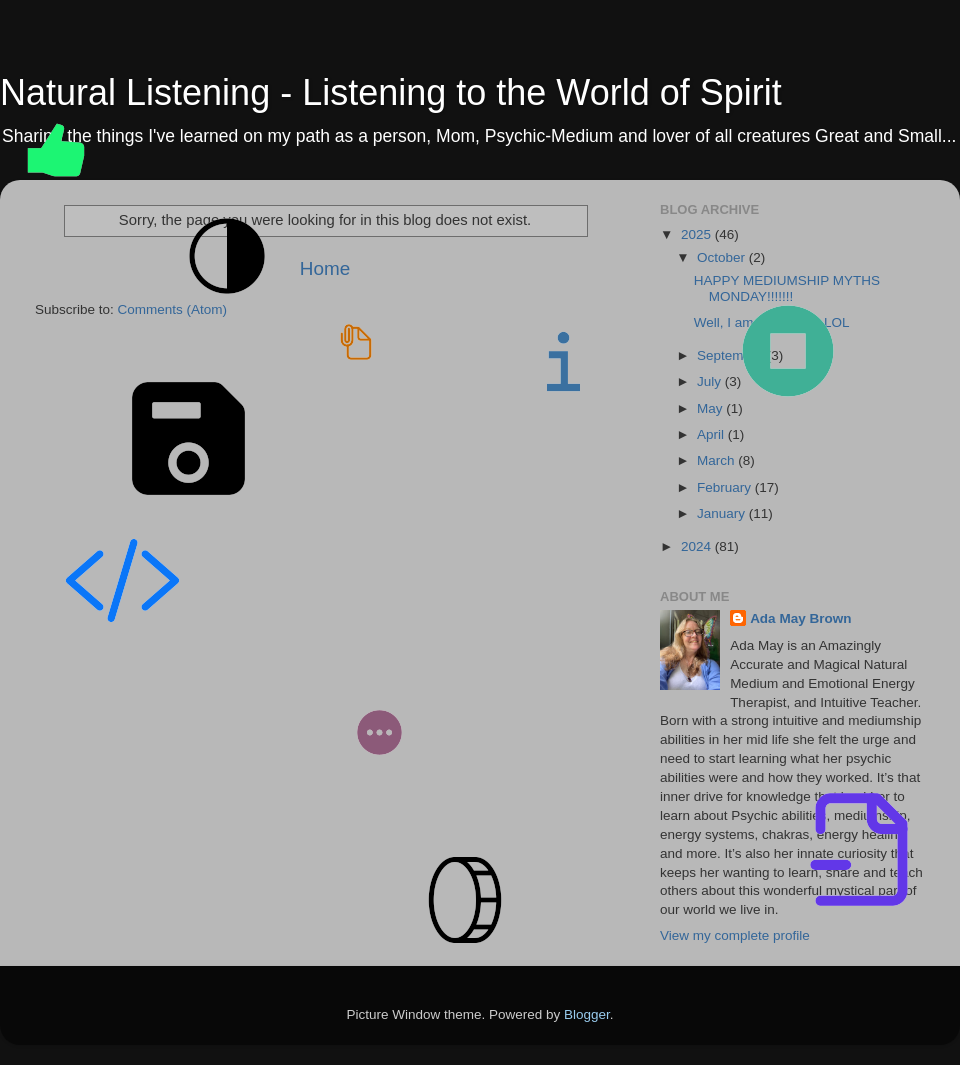  What do you see at coordinates (188, 438) in the screenshot?
I see `save current file or document` at bounding box center [188, 438].